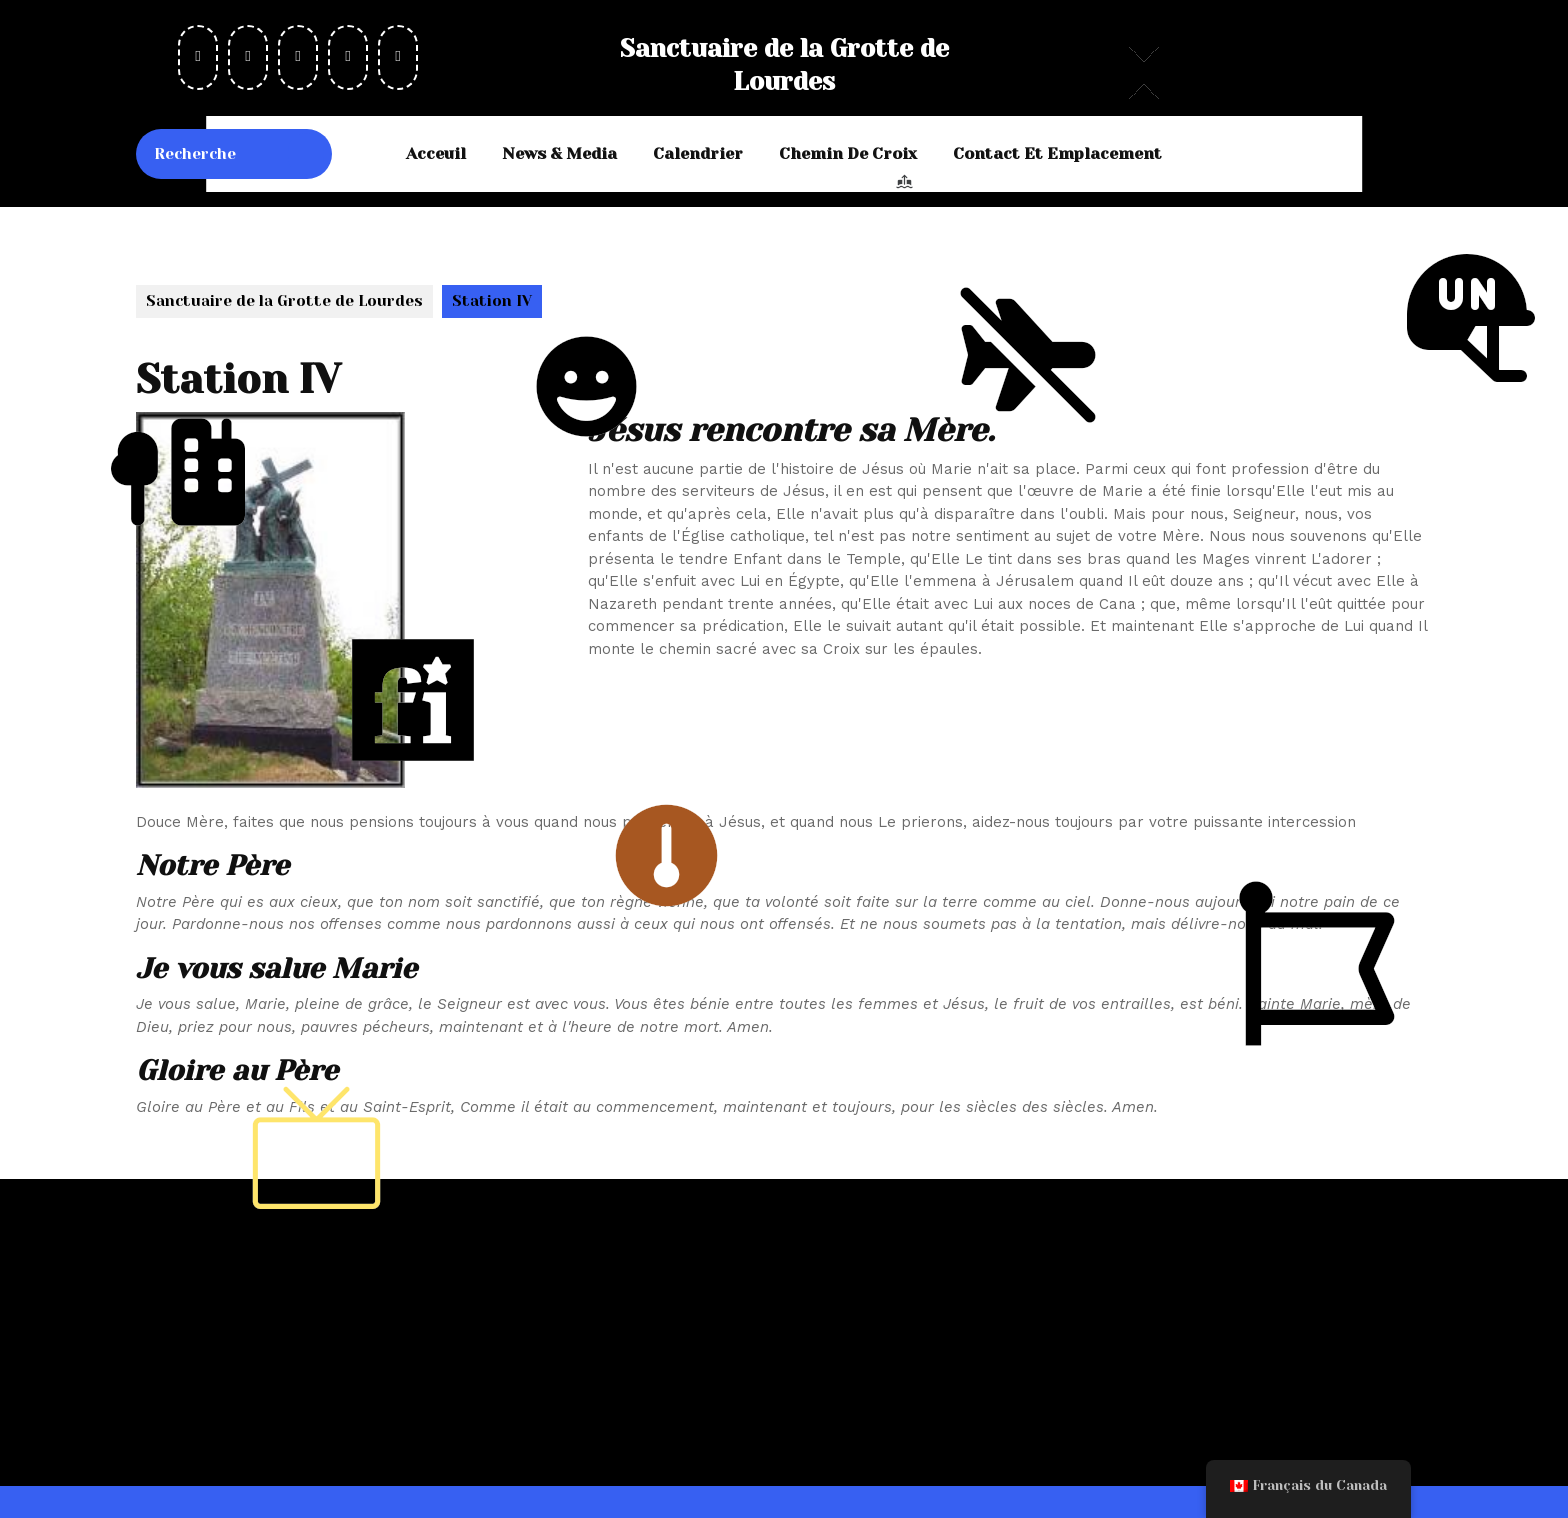 This screenshot has width=1568, height=1518. Describe the element at coordinates (178, 472) in the screenshot. I see `view urban green spaces or parks` at that location.